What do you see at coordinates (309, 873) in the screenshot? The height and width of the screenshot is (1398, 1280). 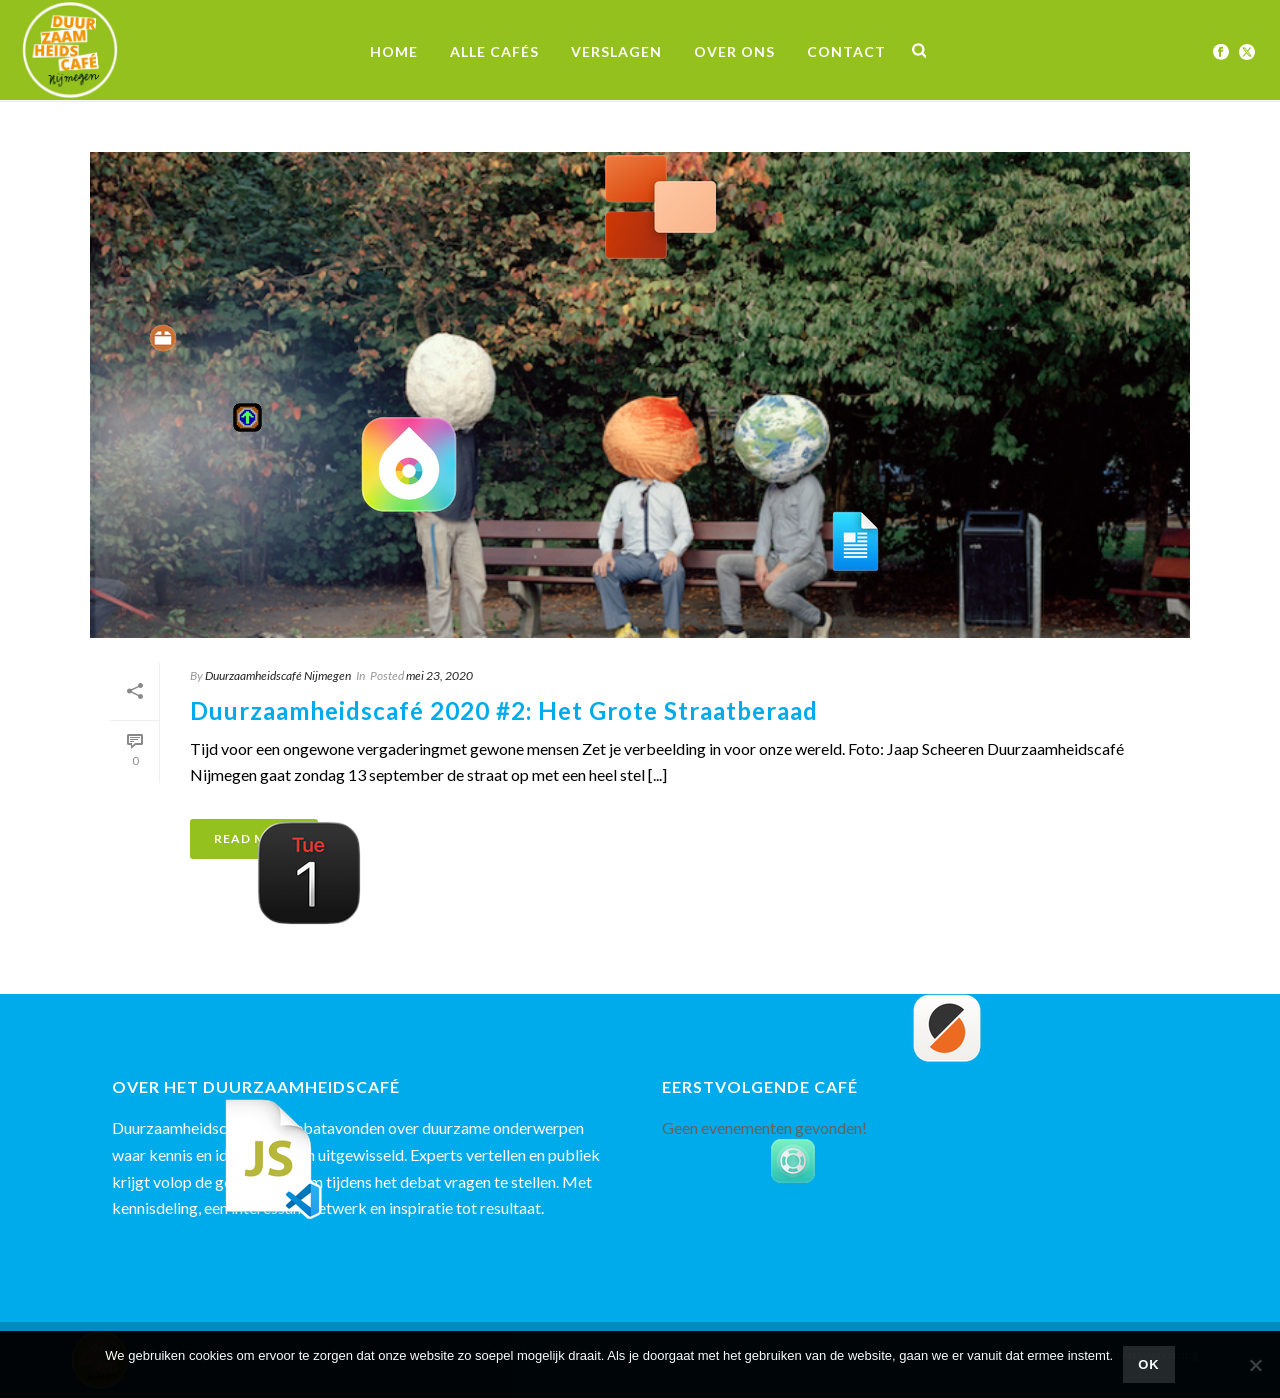 I see `open the calendar app` at bounding box center [309, 873].